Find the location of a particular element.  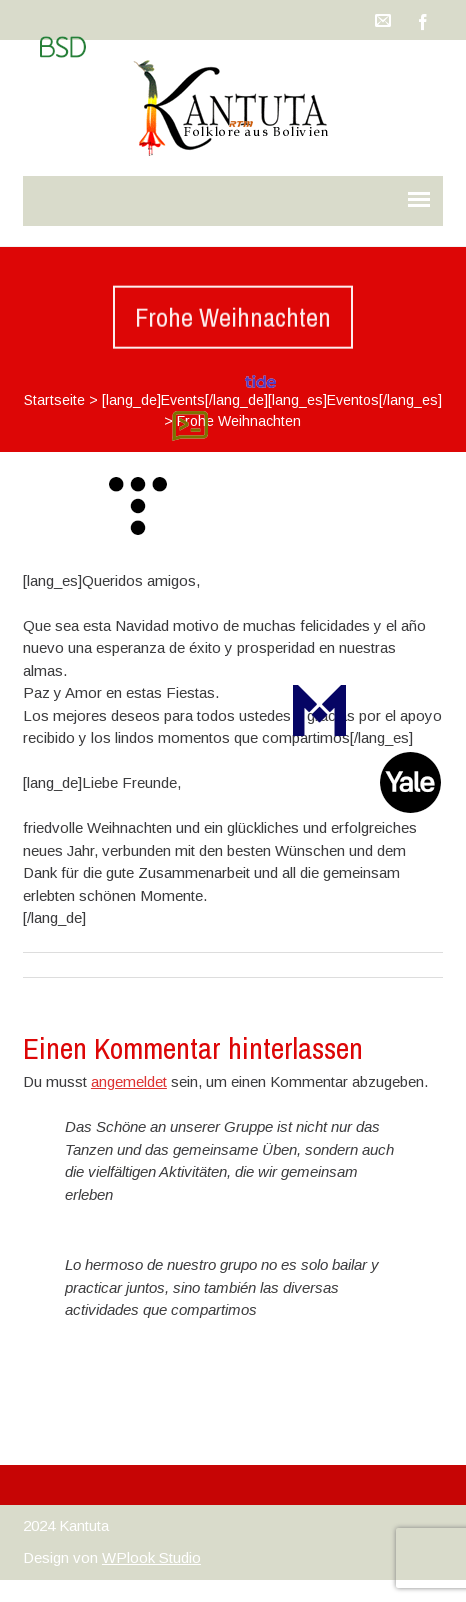

yale university branding or affiliation is located at coordinates (410, 782).